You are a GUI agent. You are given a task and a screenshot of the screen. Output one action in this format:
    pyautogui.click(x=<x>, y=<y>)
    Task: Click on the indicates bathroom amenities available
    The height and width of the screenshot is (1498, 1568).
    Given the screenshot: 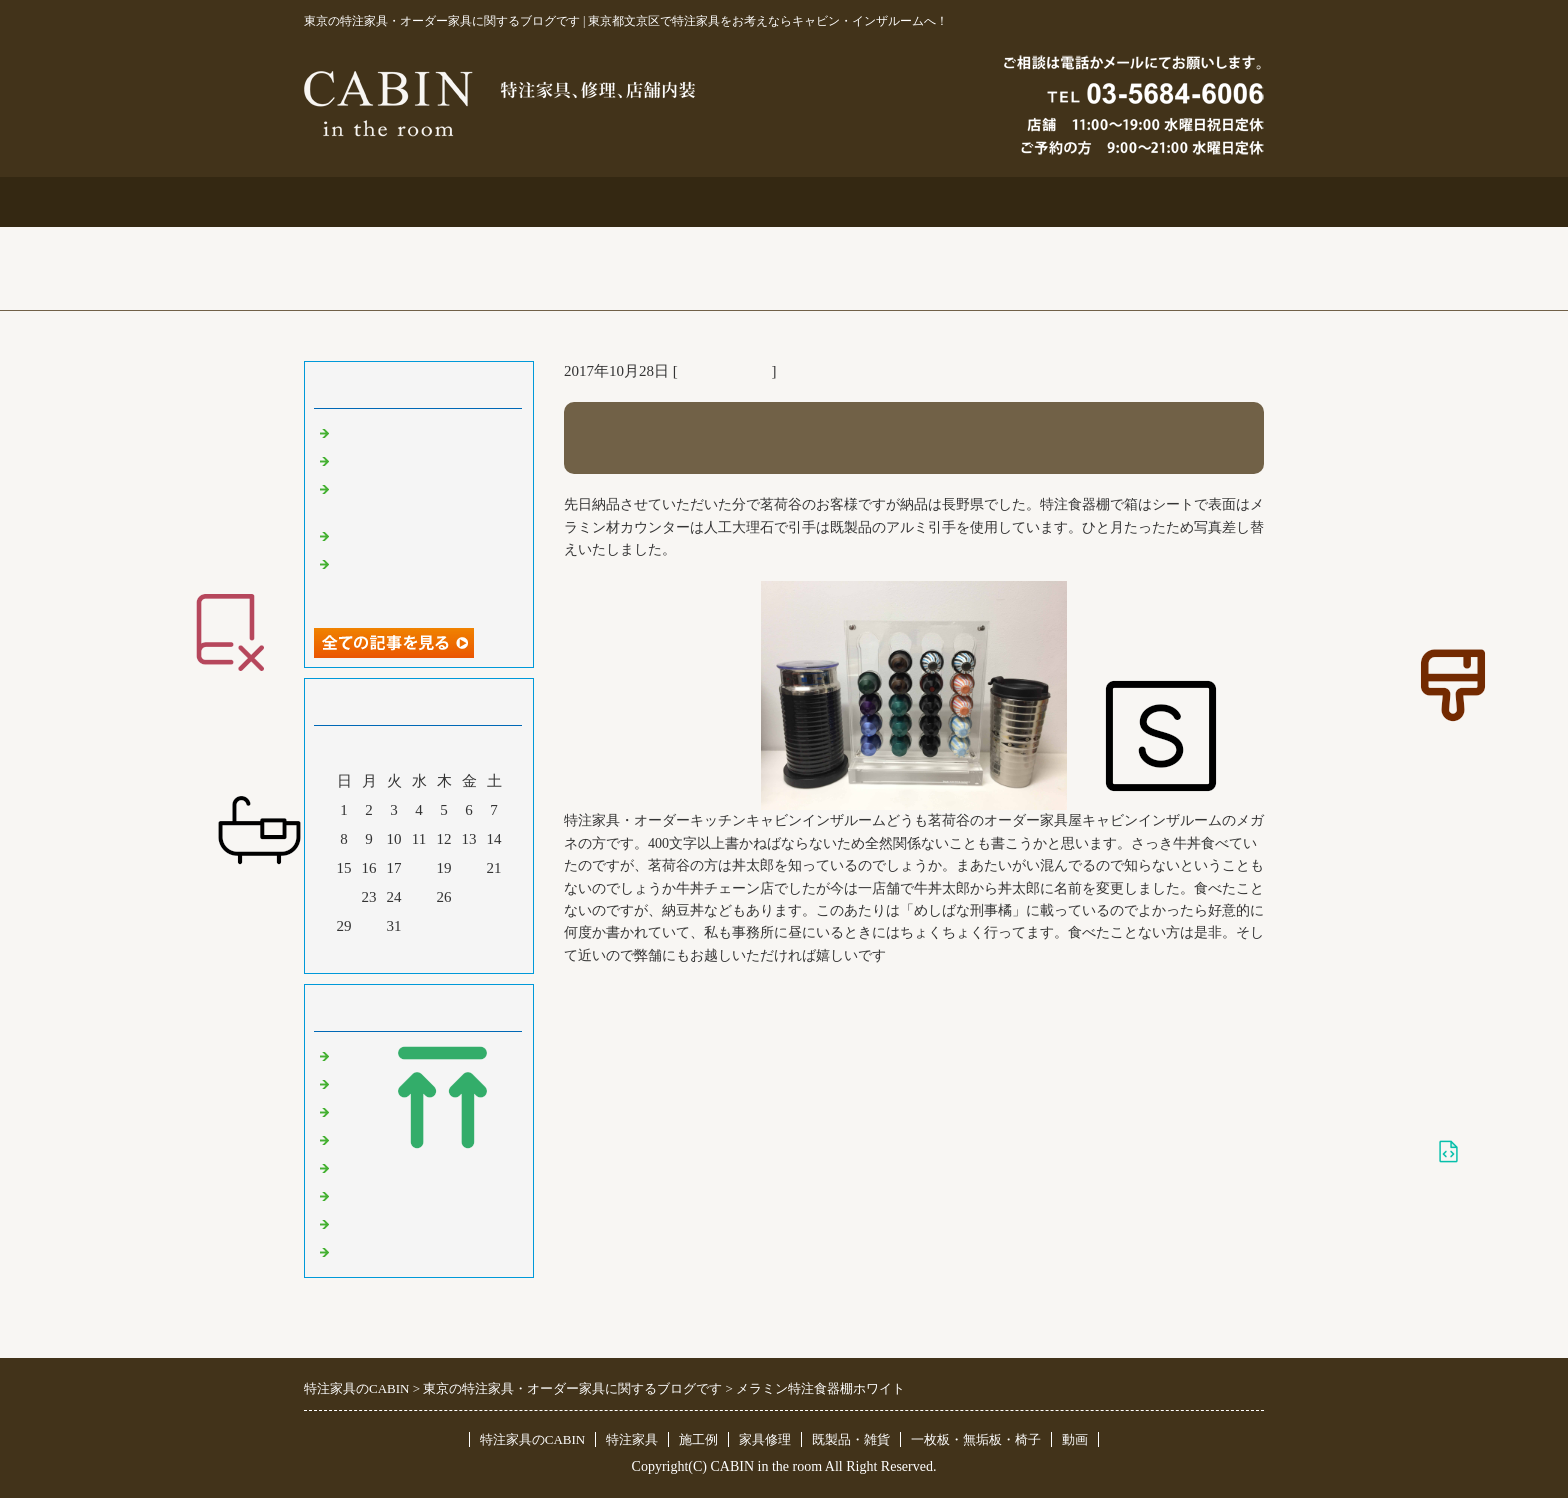 What is the action you would take?
    pyautogui.click(x=259, y=831)
    